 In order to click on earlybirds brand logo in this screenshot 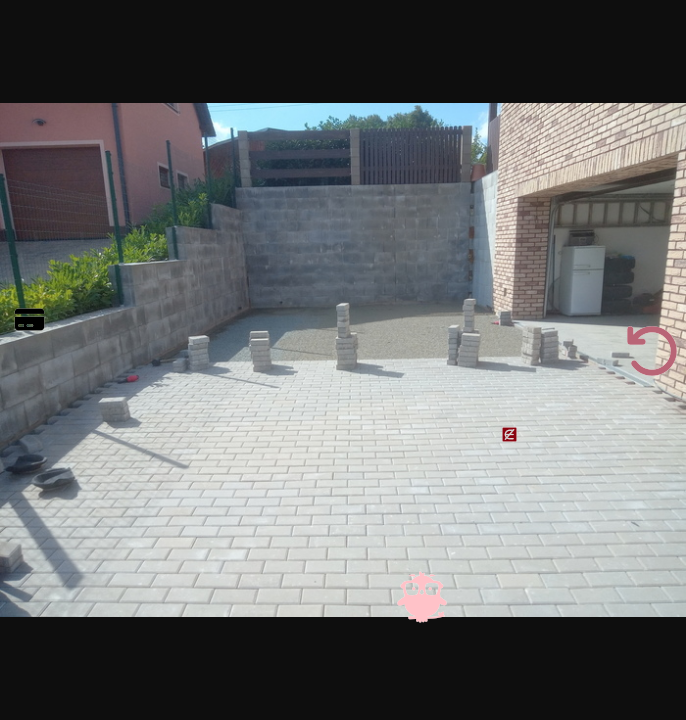, I will do `click(422, 597)`.